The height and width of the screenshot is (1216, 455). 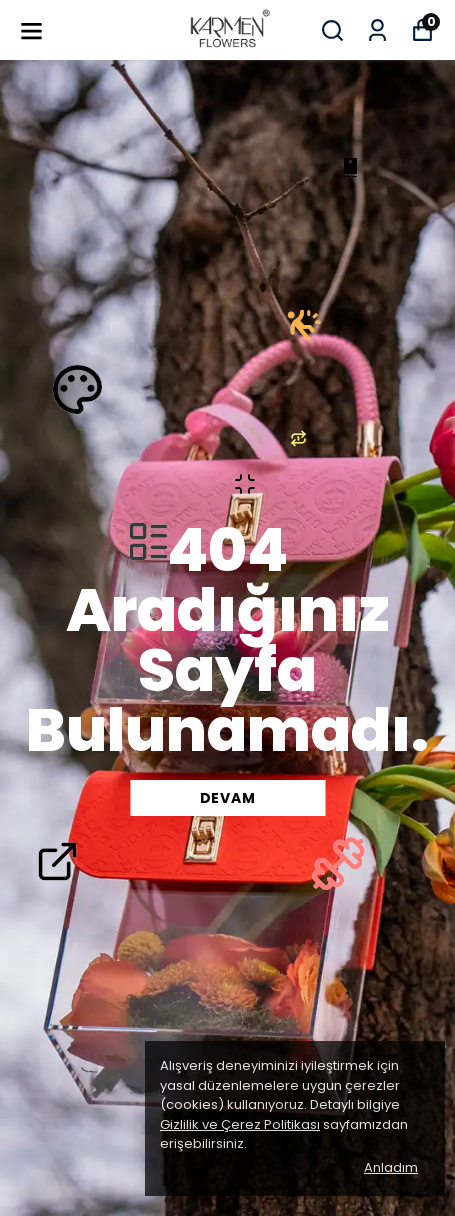 I want to click on switch to rear camera, so click(x=350, y=168).